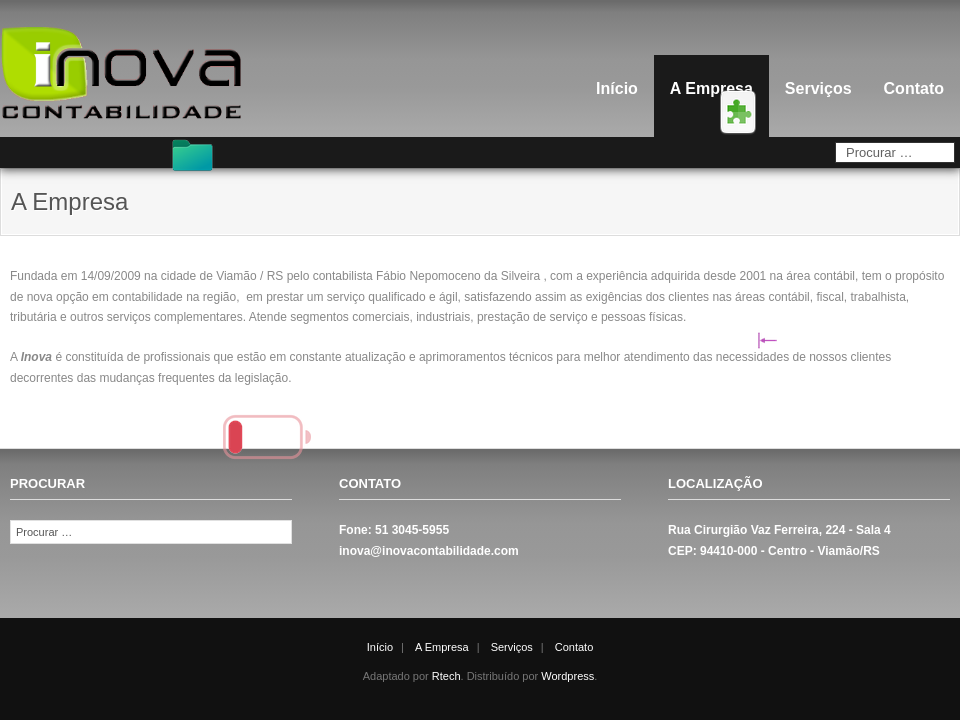 The width and height of the screenshot is (960, 720). I want to click on indicates critically low battery at 10%, so click(267, 437).